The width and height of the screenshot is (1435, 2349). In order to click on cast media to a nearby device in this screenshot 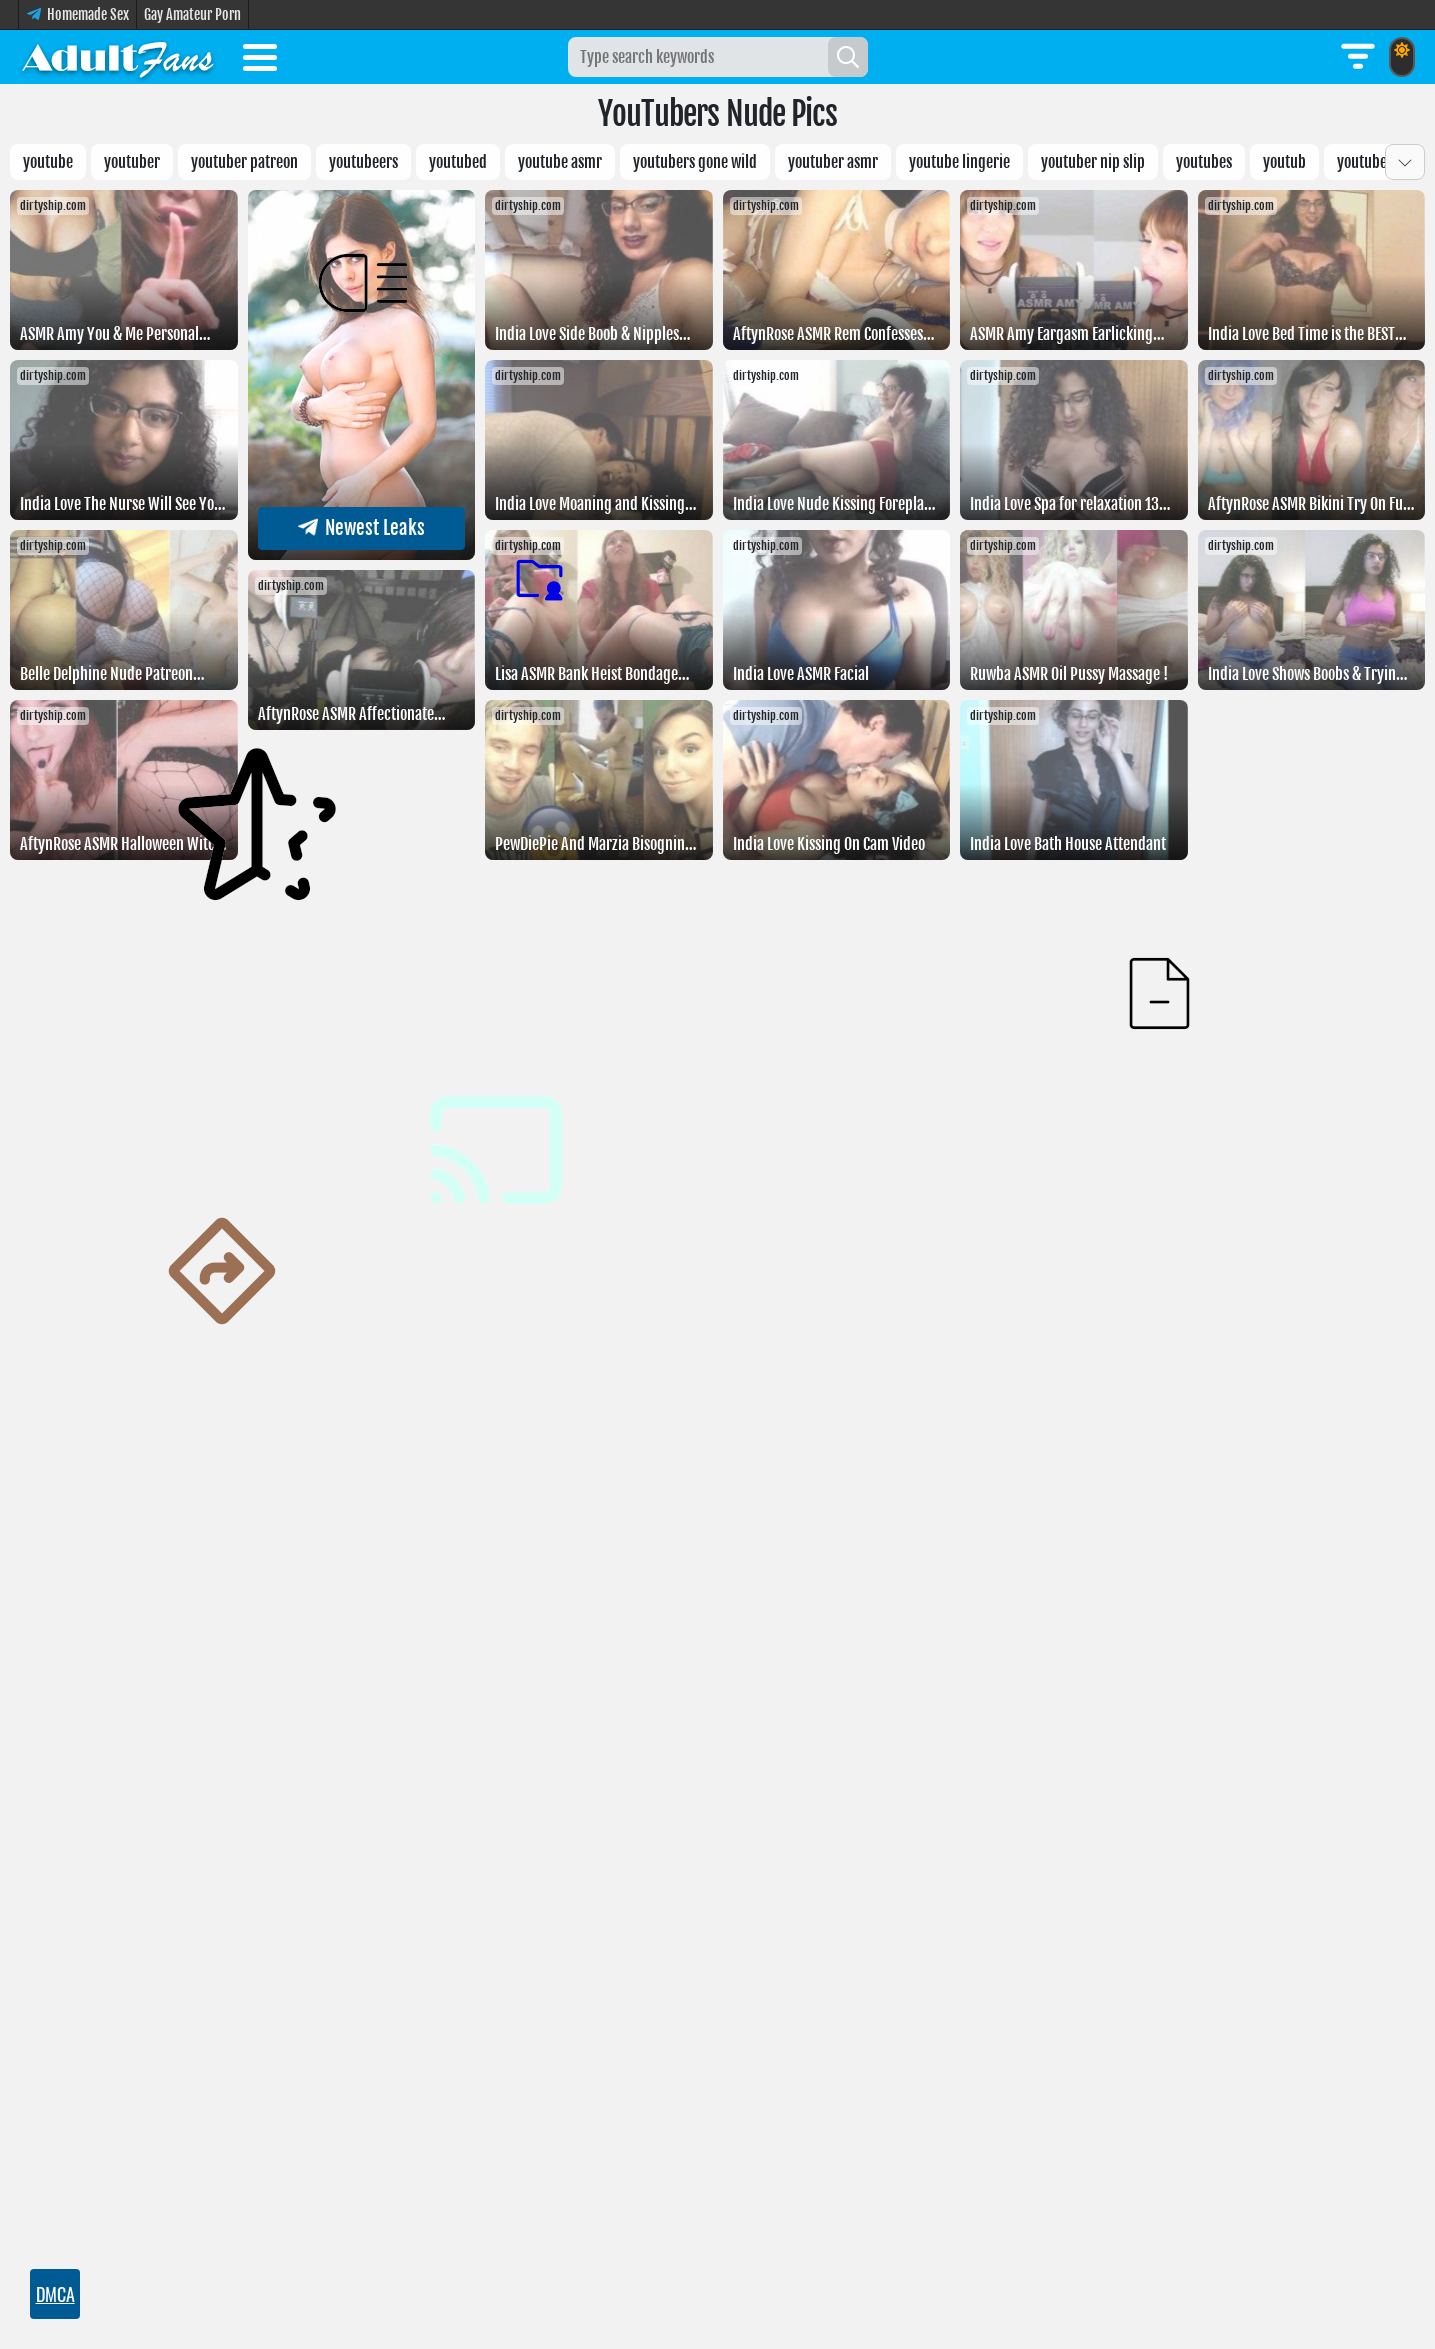, I will do `click(496, 1150)`.